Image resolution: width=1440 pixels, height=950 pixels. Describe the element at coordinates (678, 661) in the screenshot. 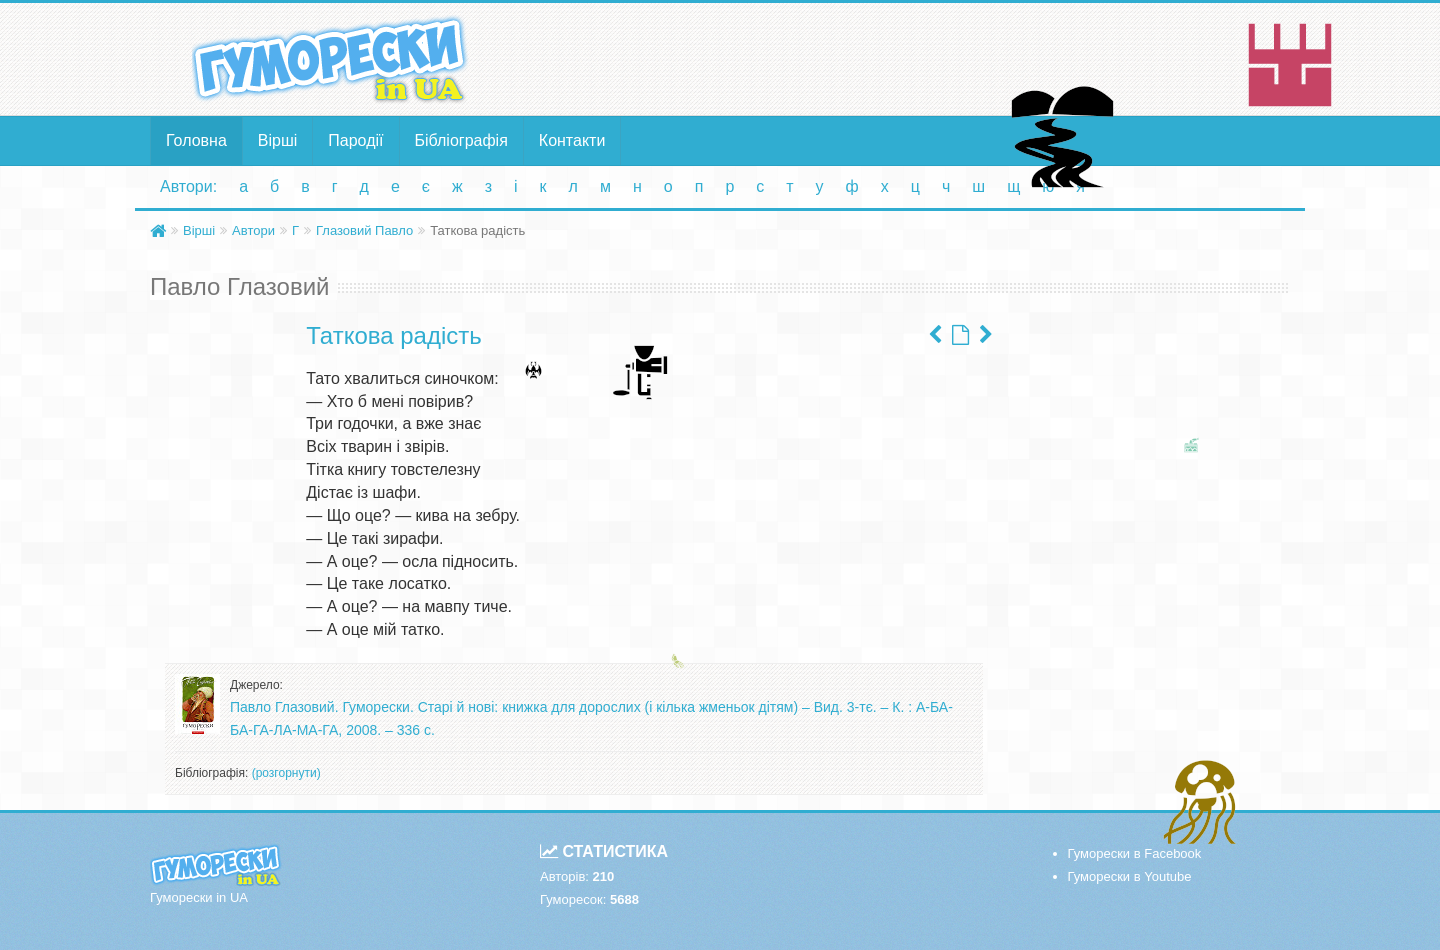

I see `equip armor or gauntlet item` at that location.